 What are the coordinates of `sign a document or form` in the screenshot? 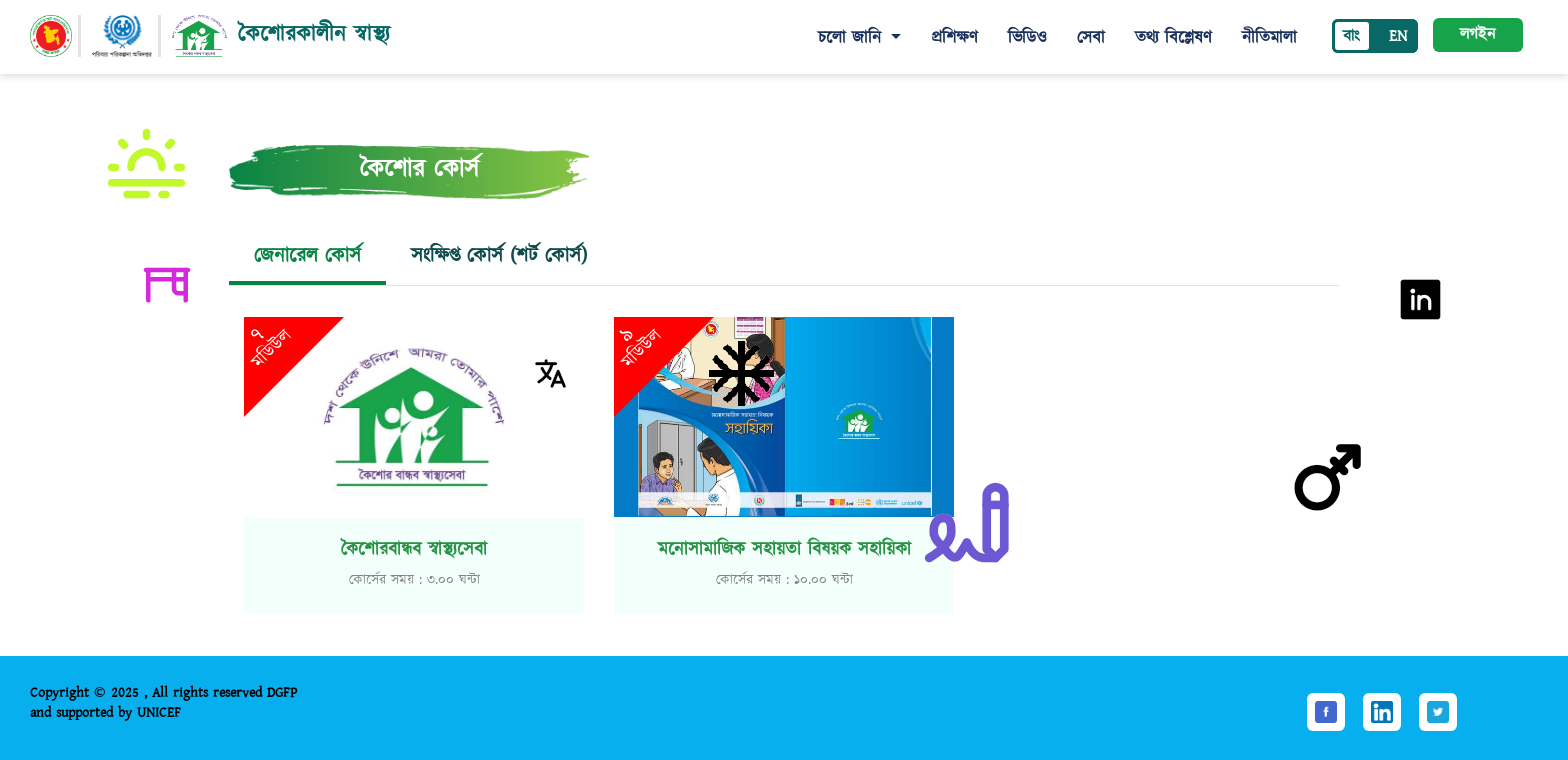 It's located at (969, 527).